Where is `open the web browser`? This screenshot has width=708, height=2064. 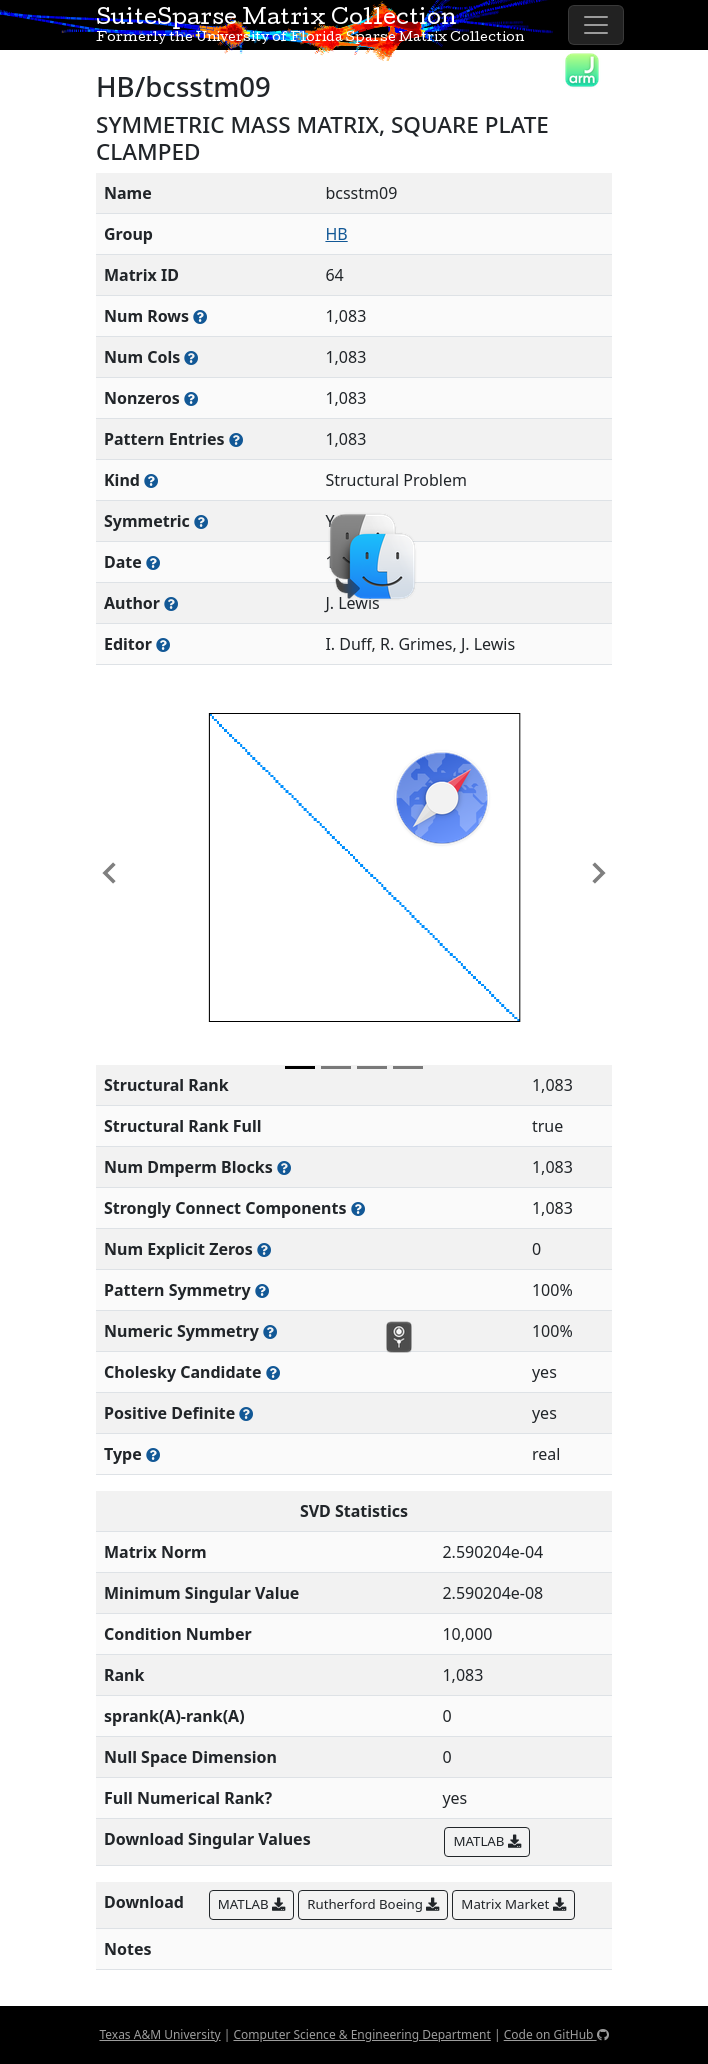
open the web browser is located at coordinates (442, 798).